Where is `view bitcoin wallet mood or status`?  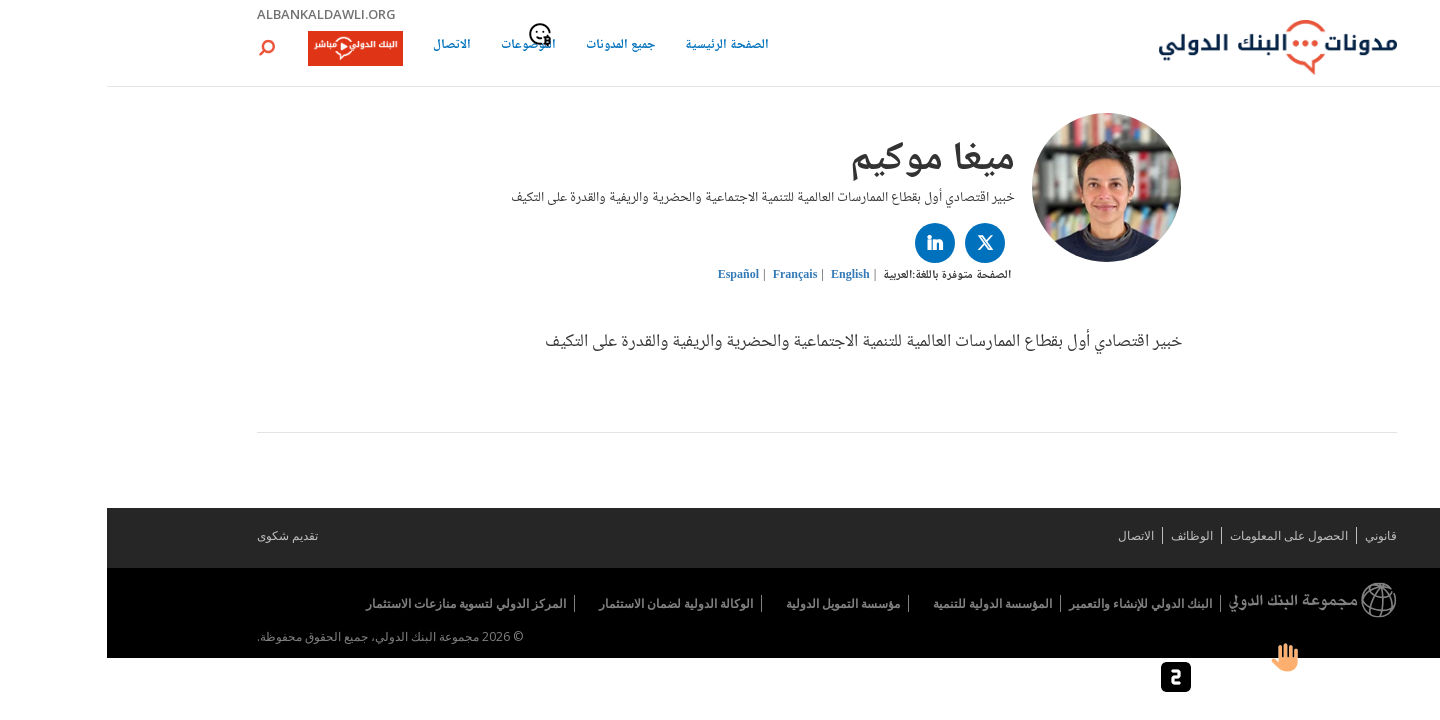 view bitcoin wallet mood or status is located at coordinates (540, 34).